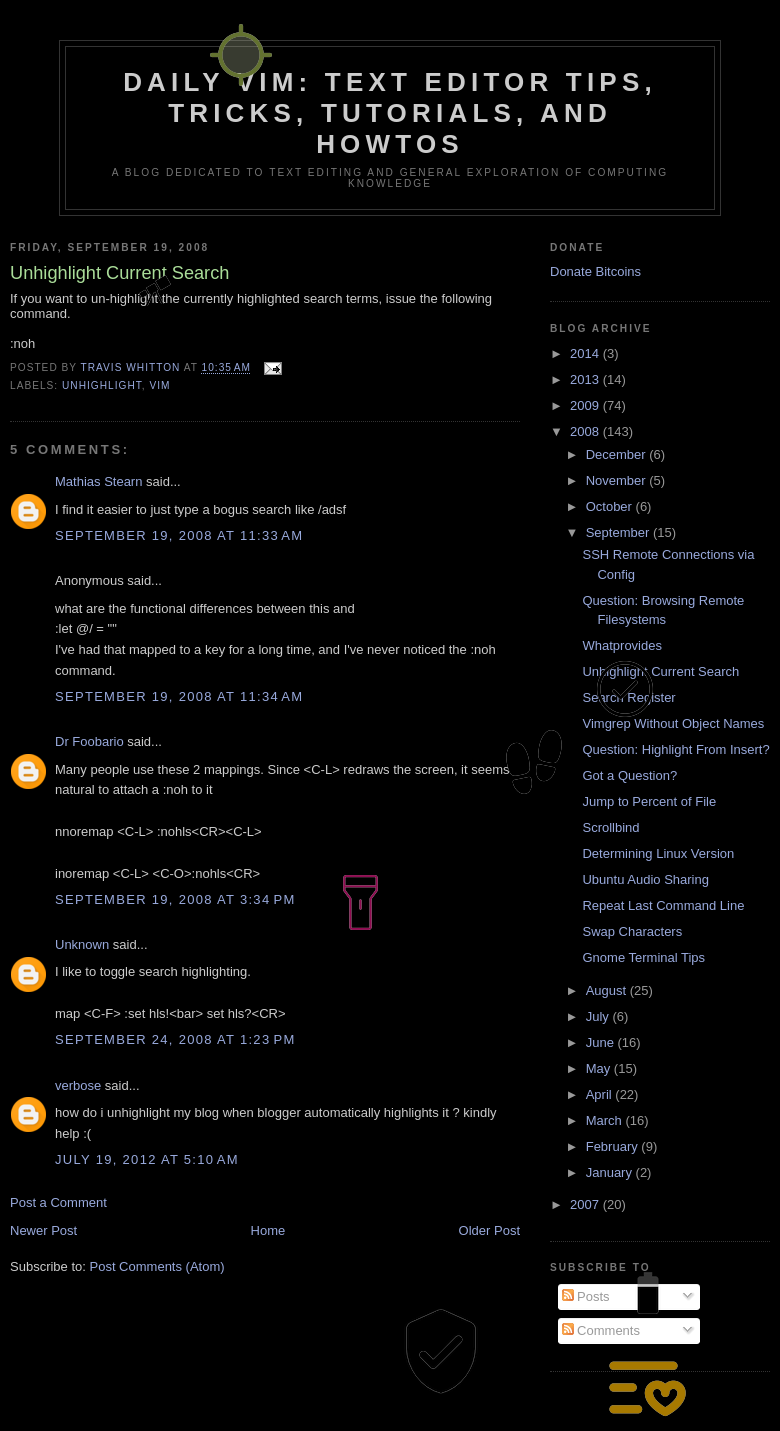  What do you see at coordinates (241, 55) in the screenshot?
I see `access current location` at bounding box center [241, 55].